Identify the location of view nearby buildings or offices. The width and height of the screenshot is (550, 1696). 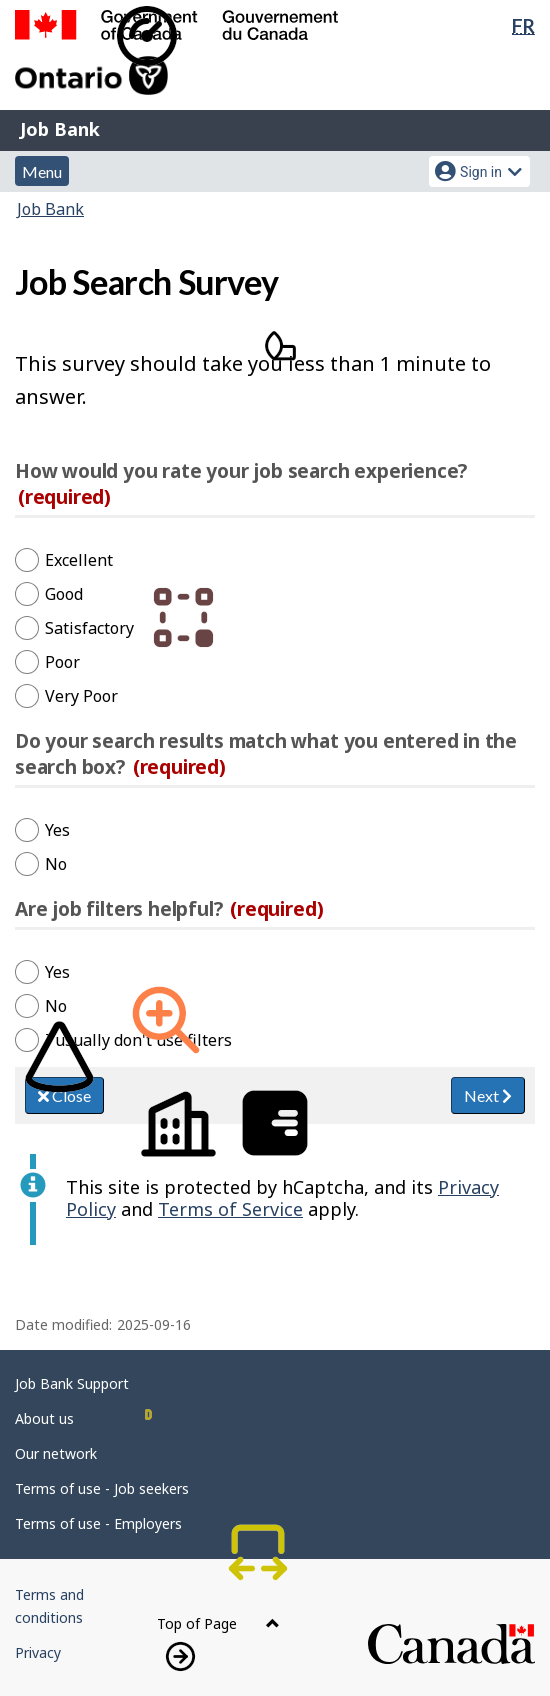
(178, 1126).